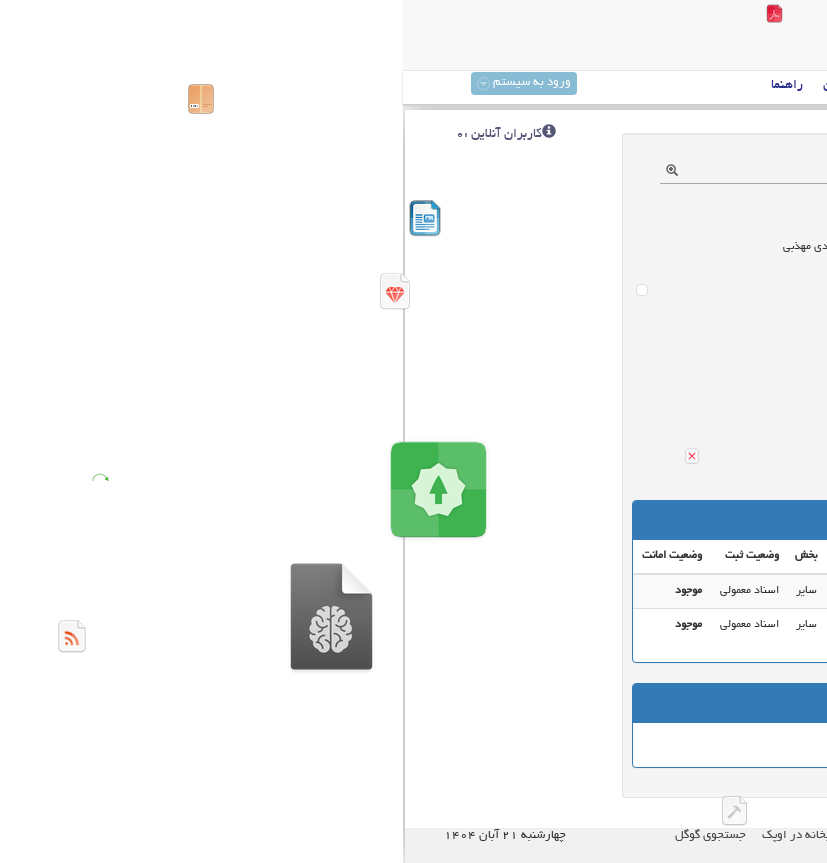 This screenshot has width=827, height=863. I want to click on a DICOM medical imaging file, so click(331, 616).